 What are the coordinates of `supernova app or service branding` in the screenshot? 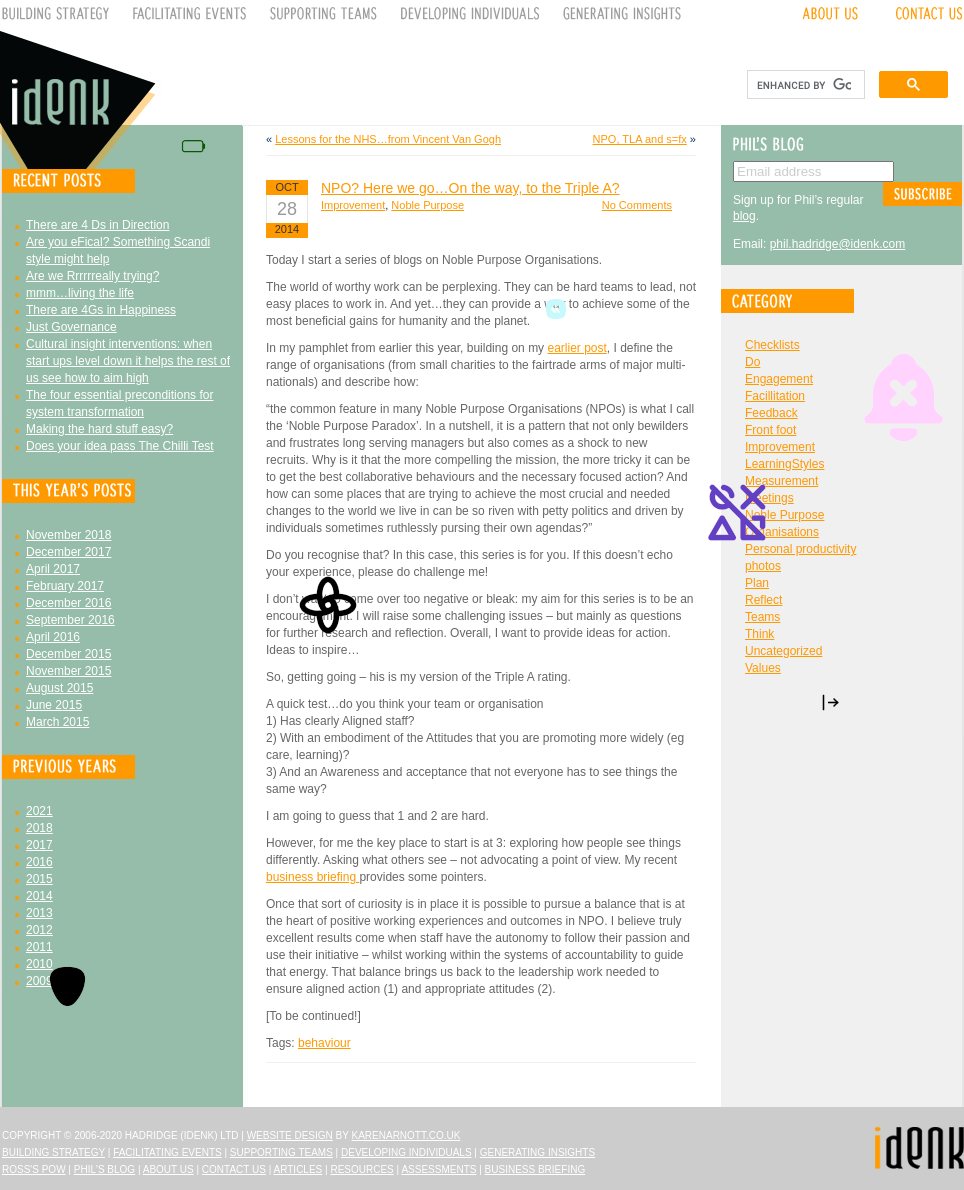 It's located at (328, 605).